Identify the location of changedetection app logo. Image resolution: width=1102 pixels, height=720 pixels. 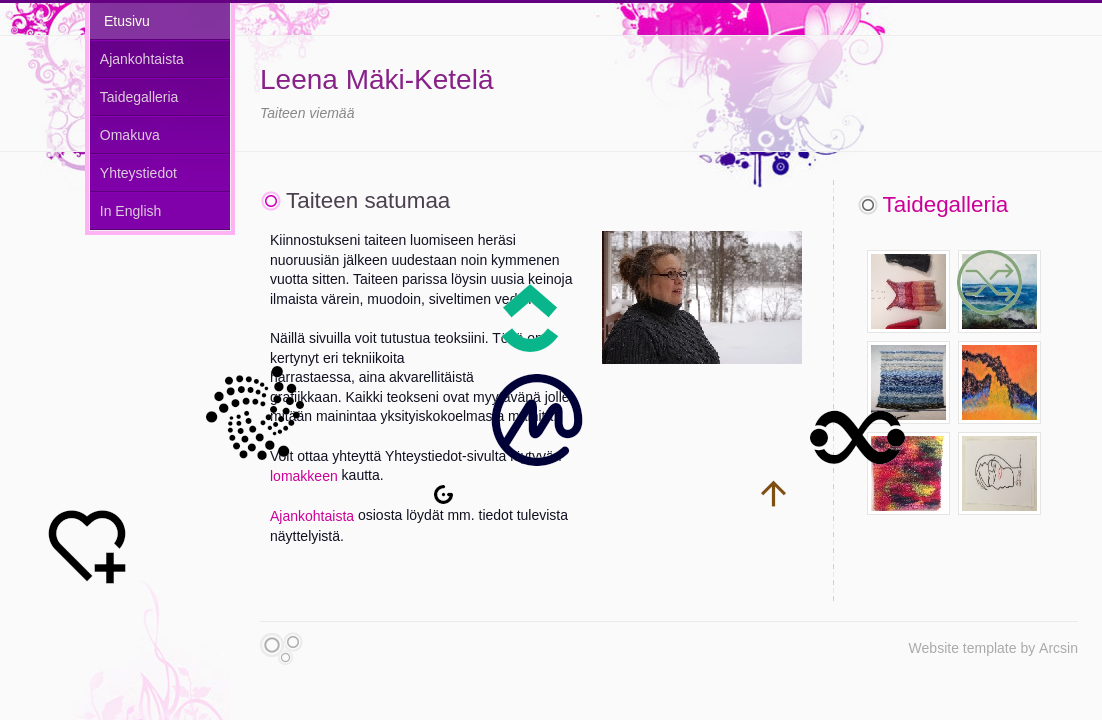
(989, 282).